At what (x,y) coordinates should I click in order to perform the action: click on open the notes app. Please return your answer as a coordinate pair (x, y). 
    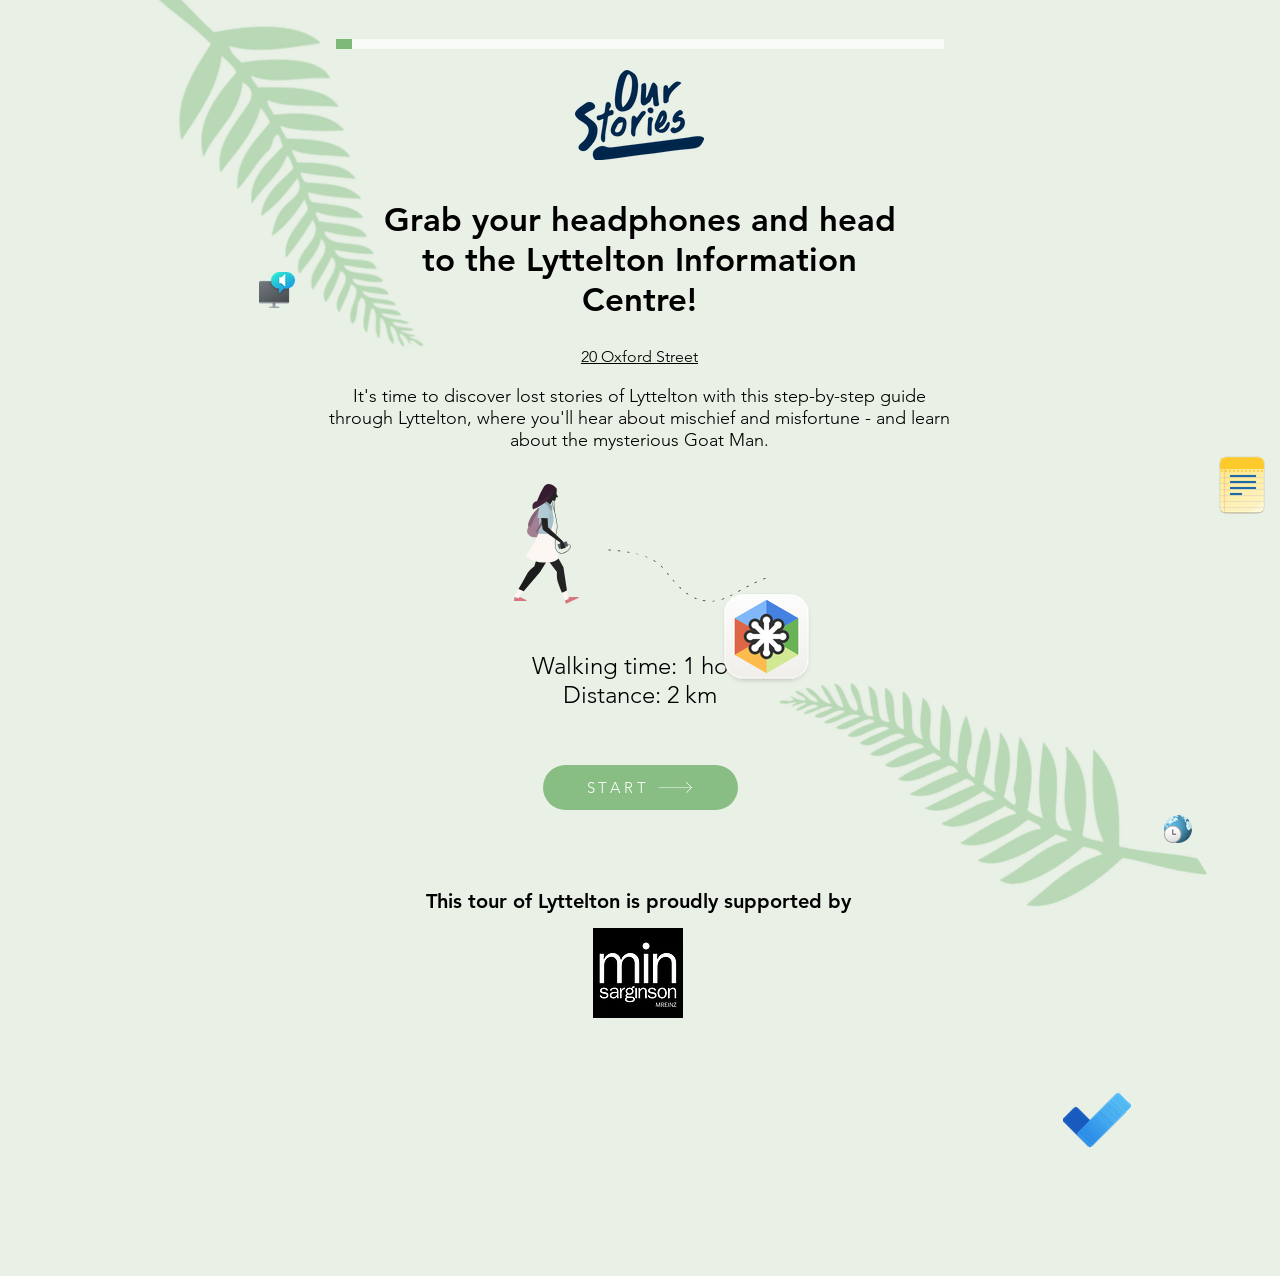
    Looking at the image, I should click on (1242, 485).